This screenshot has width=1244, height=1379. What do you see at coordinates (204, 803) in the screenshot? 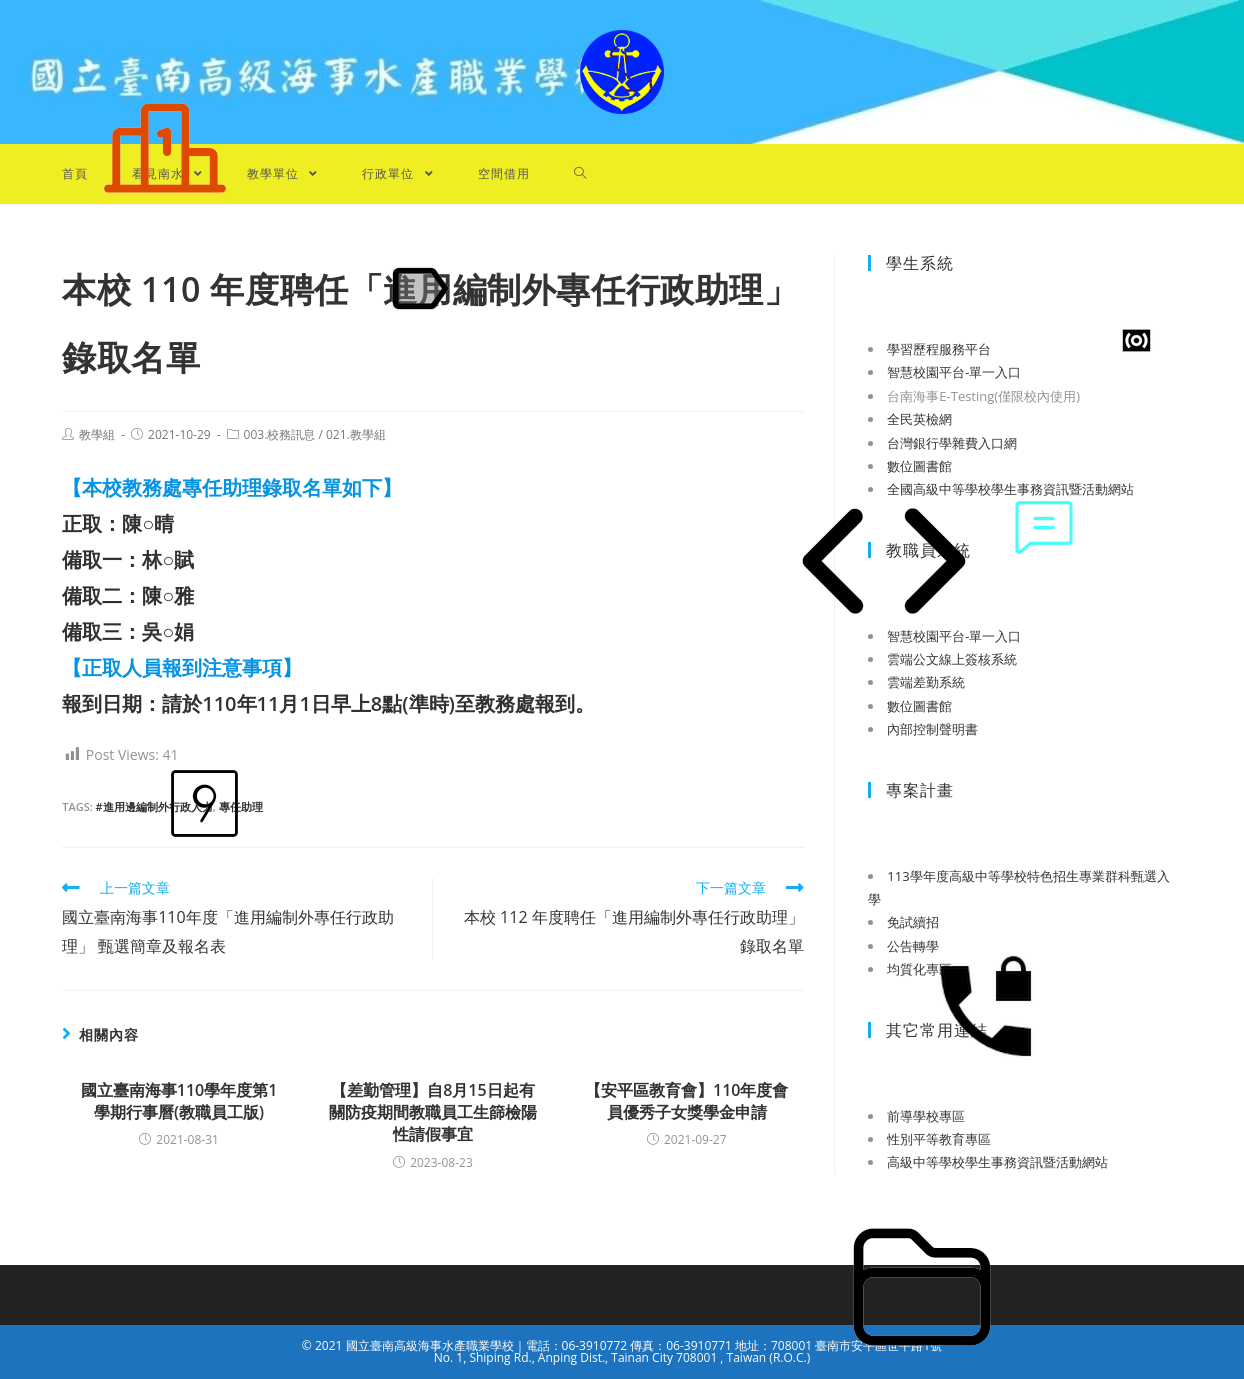
I see `select number nine from a numeric keypad` at bounding box center [204, 803].